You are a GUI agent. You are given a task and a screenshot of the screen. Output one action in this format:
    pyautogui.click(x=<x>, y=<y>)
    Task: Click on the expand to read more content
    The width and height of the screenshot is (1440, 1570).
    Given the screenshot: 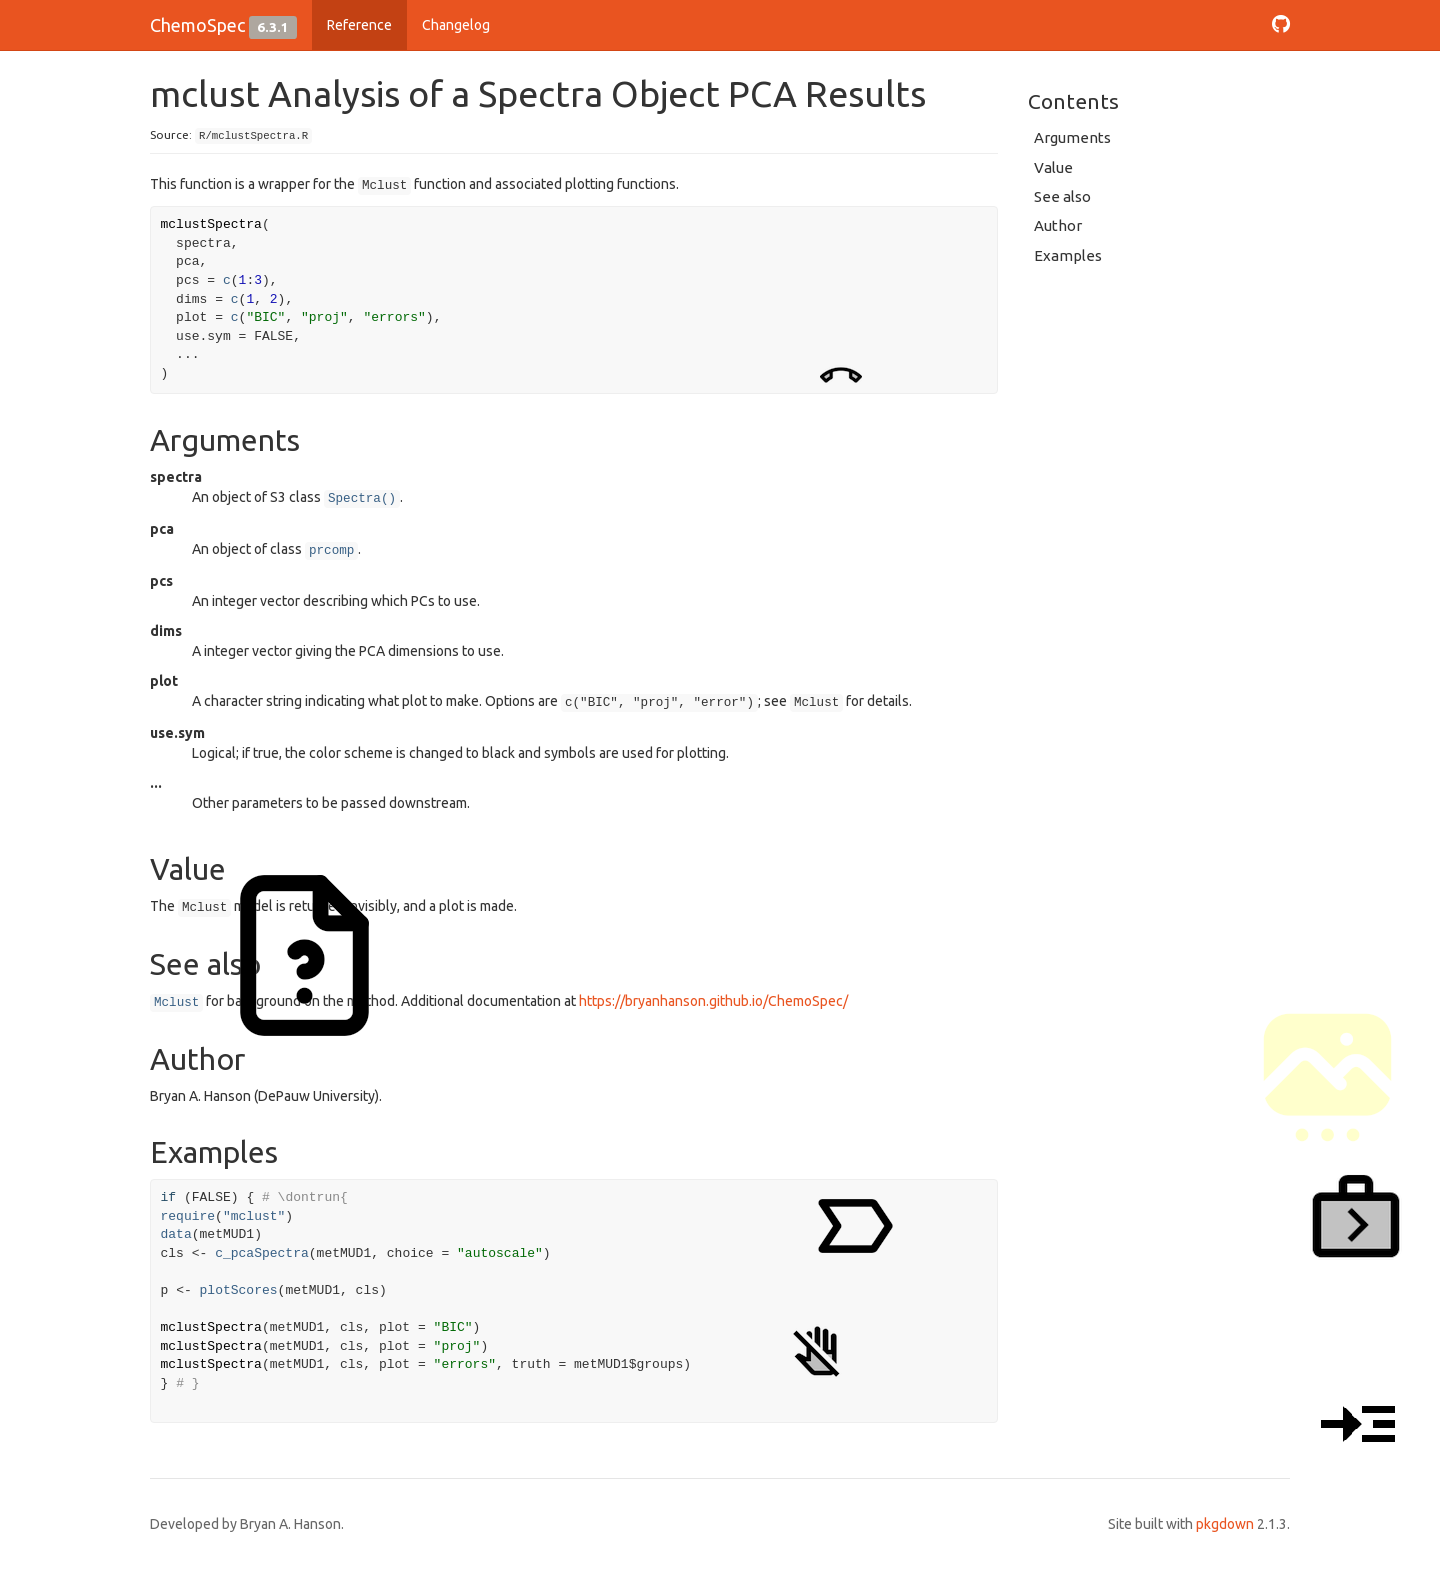 What is the action you would take?
    pyautogui.click(x=1358, y=1424)
    